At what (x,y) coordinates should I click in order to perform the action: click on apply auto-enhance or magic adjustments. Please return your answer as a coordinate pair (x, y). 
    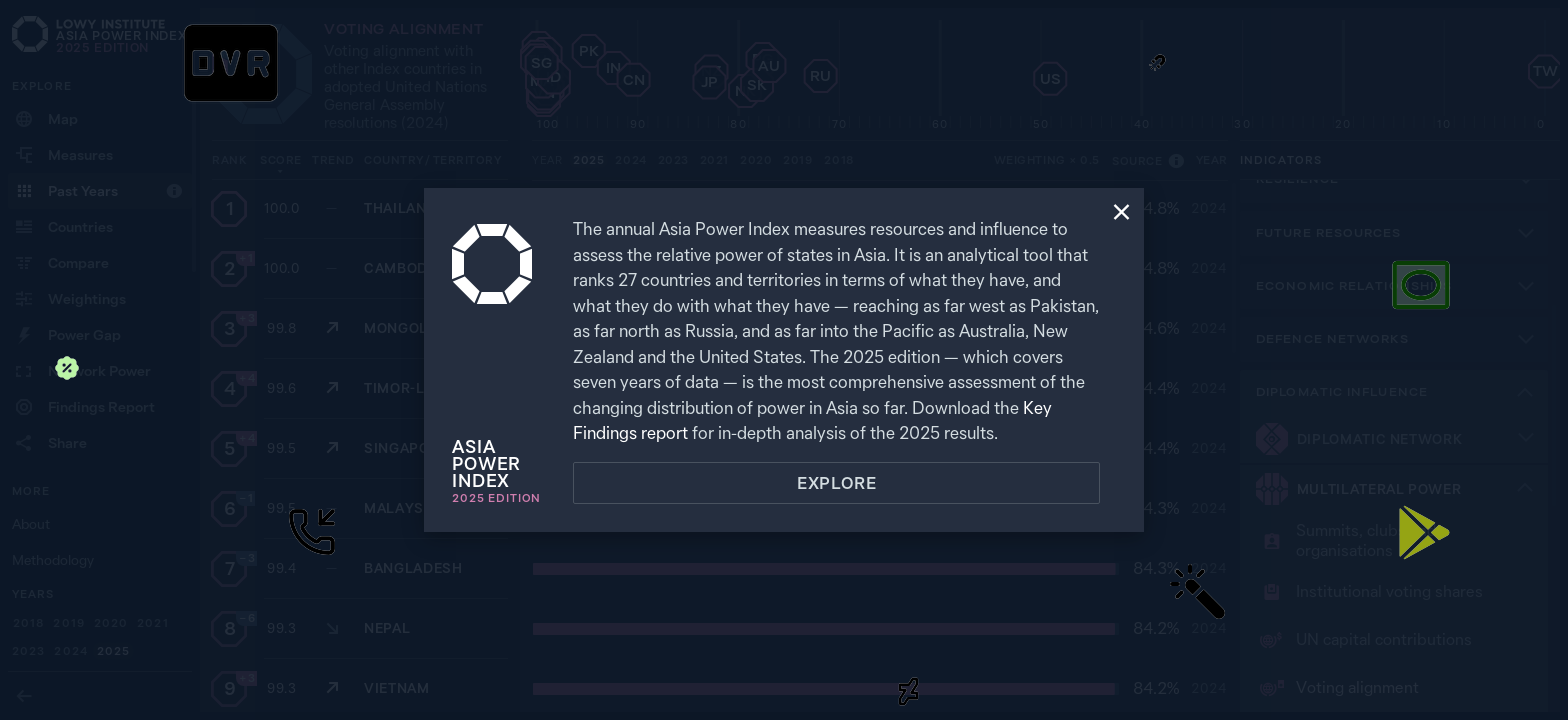
    Looking at the image, I should click on (1198, 592).